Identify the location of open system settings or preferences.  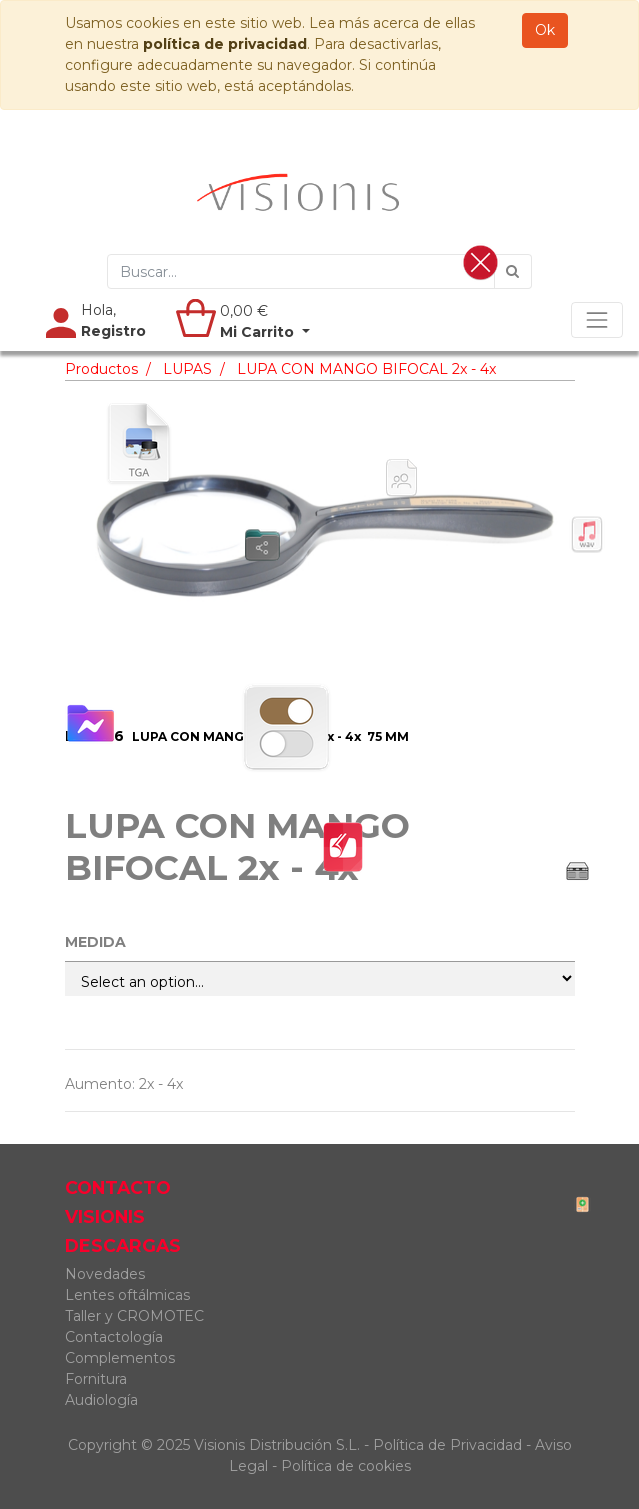
(286, 727).